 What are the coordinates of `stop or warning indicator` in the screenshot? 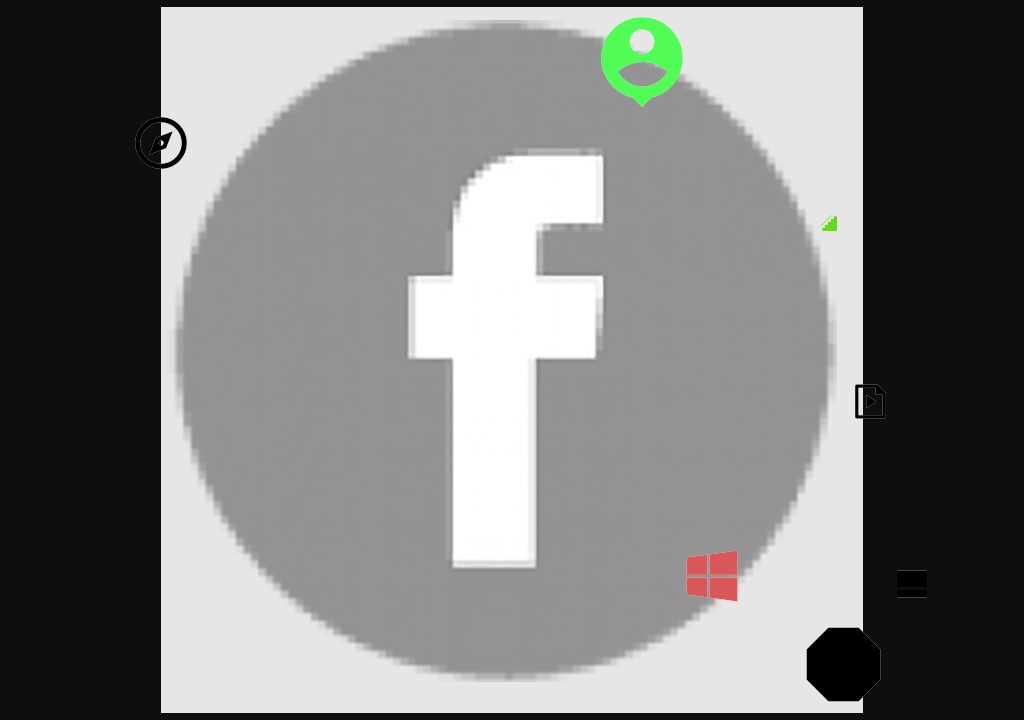 It's located at (843, 664).